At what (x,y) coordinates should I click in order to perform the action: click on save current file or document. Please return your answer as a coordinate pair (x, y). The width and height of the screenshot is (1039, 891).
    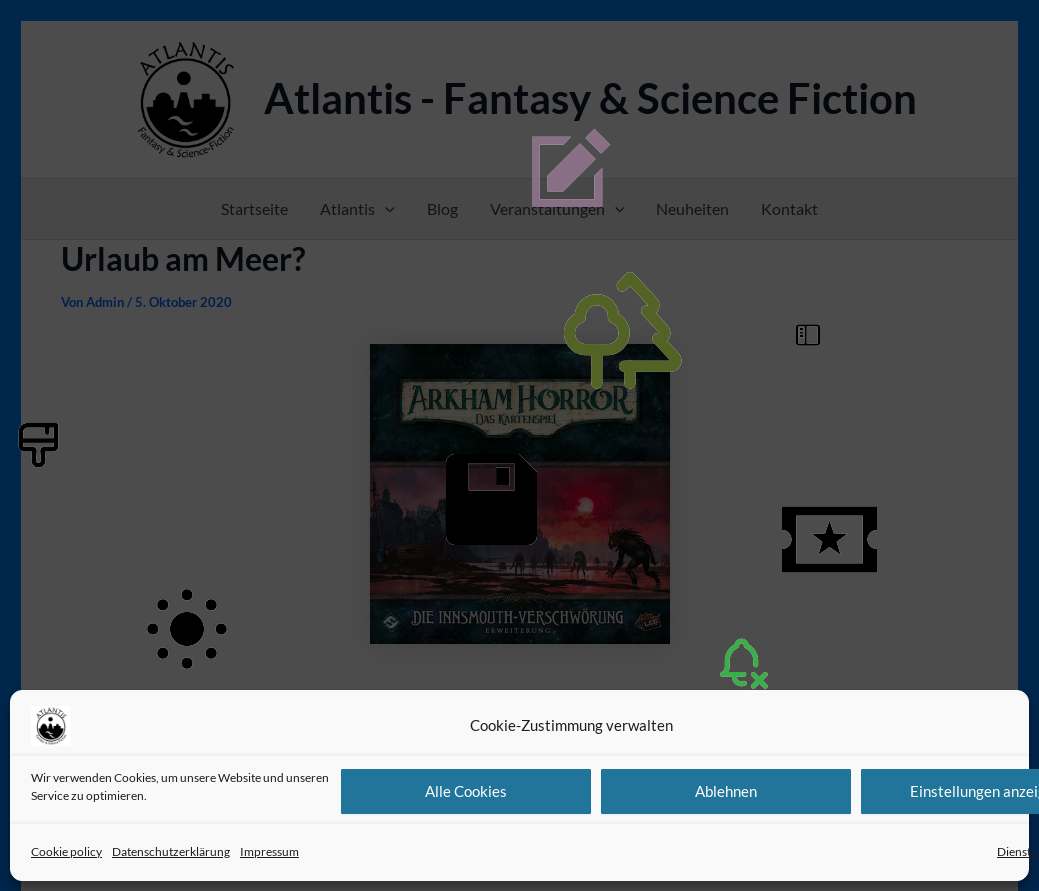
    Looking at the image, I should click on (491, 499).